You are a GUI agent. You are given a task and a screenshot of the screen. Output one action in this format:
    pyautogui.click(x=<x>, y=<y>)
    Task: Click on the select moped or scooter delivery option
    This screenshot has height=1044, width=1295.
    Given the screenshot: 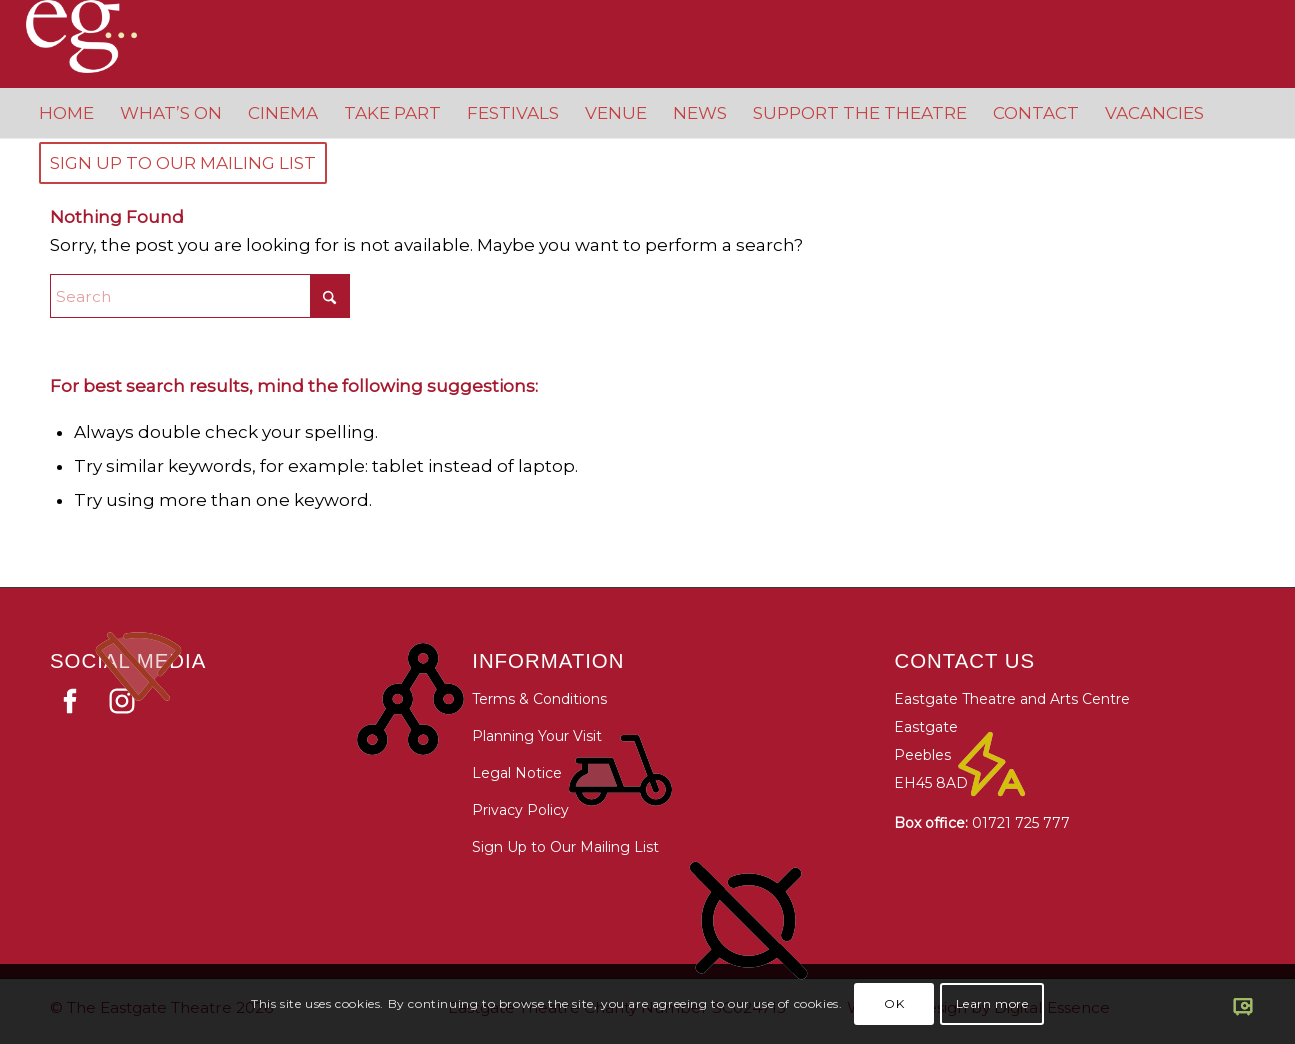 What is the action you would take?
    pyautogui.click(x=620, y=773)
    